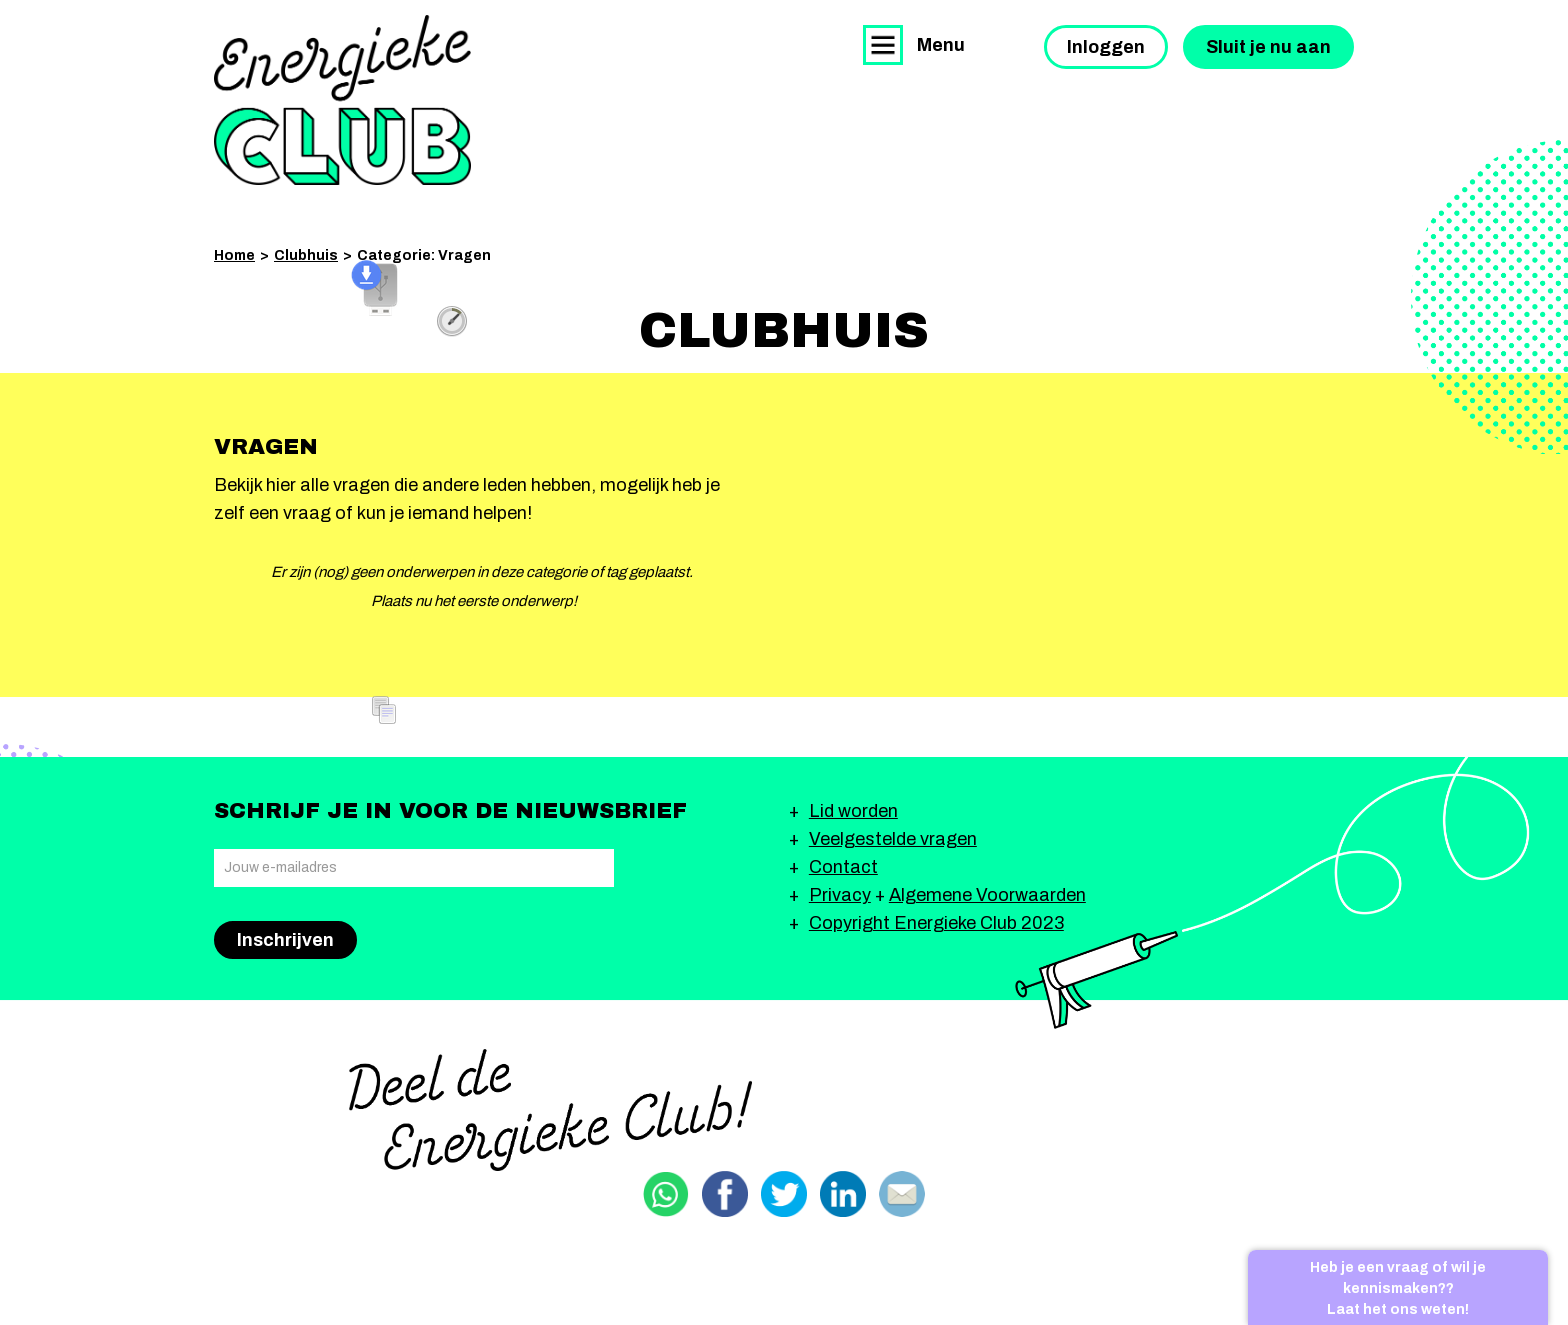 The width and height of the screenshot is (1568, 1325). Describe the element at coordinates (384, 710) in the screenshot. I see `copy selected content to clipboard` at that location.